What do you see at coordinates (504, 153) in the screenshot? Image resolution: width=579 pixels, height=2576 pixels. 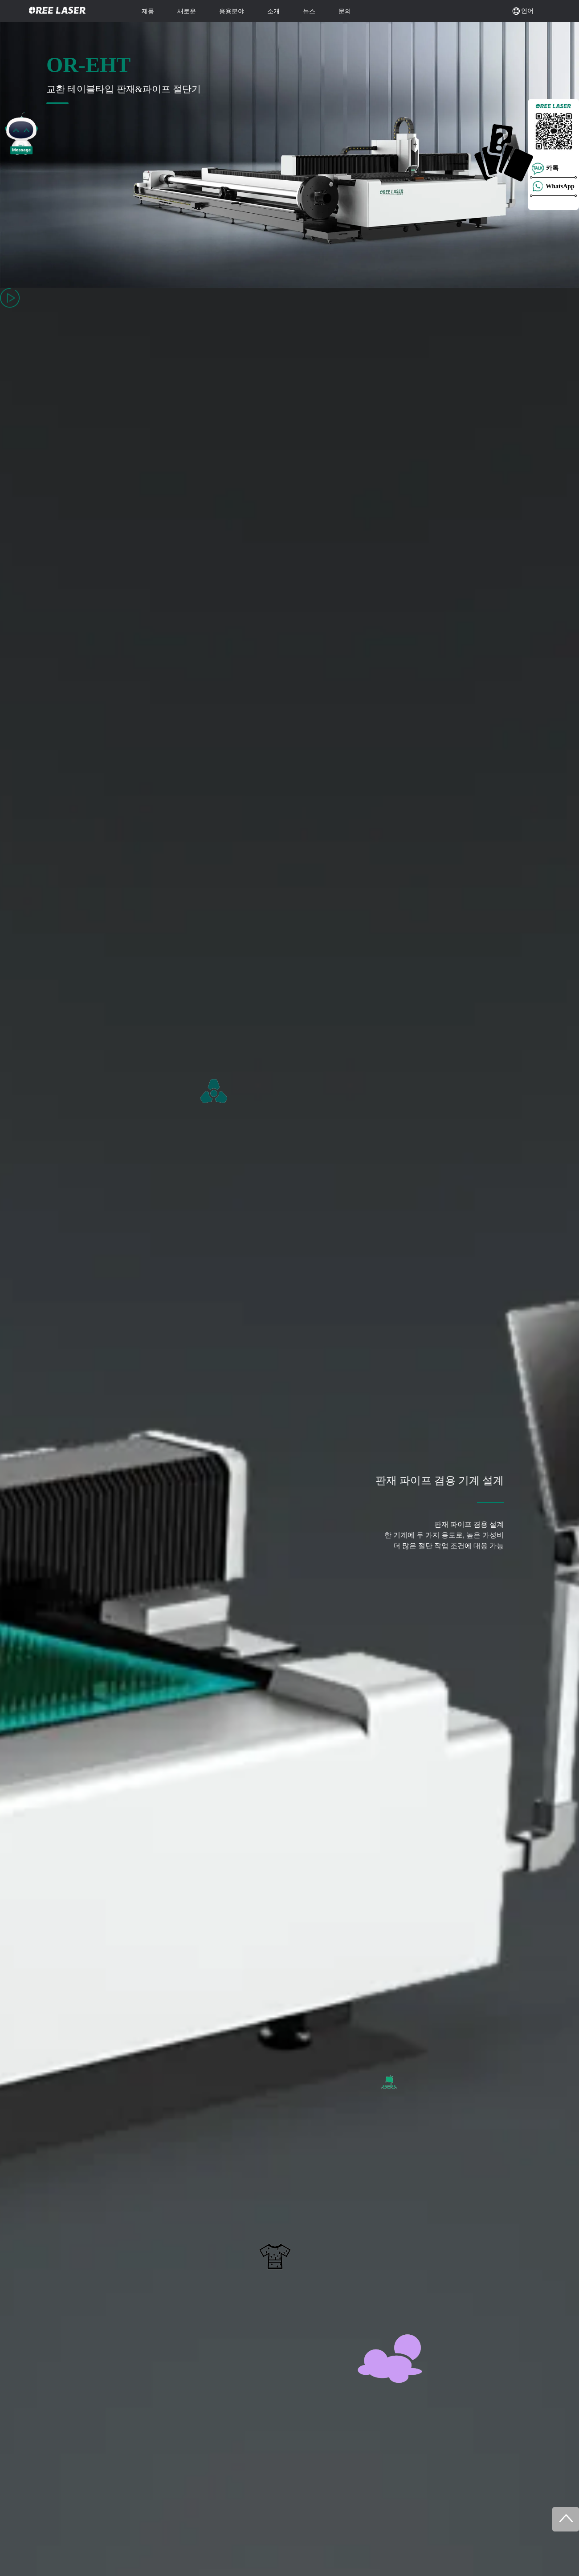 I see `draw a random card from the deck` at bounding box center [504, 153].